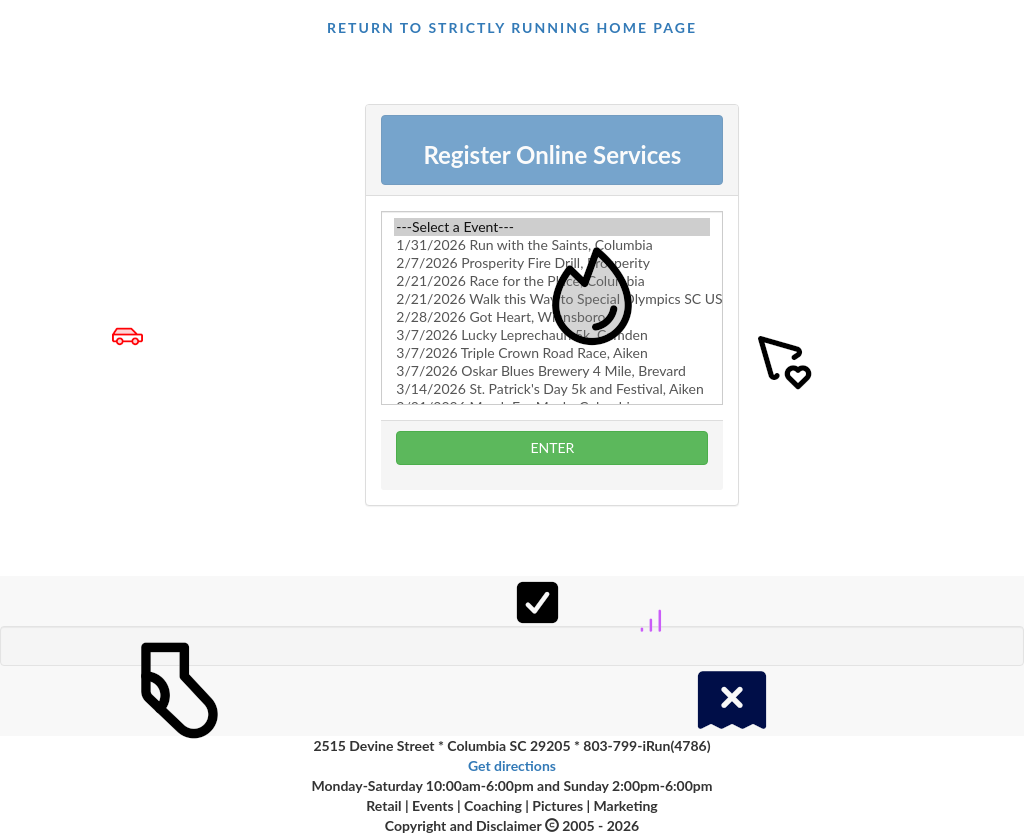 Image resolution: width=1024 pixels, height=836 pixels. Describe the element at coordinates (127, 335) in the screenshot. I see `access vehicle or car settings` at that location.